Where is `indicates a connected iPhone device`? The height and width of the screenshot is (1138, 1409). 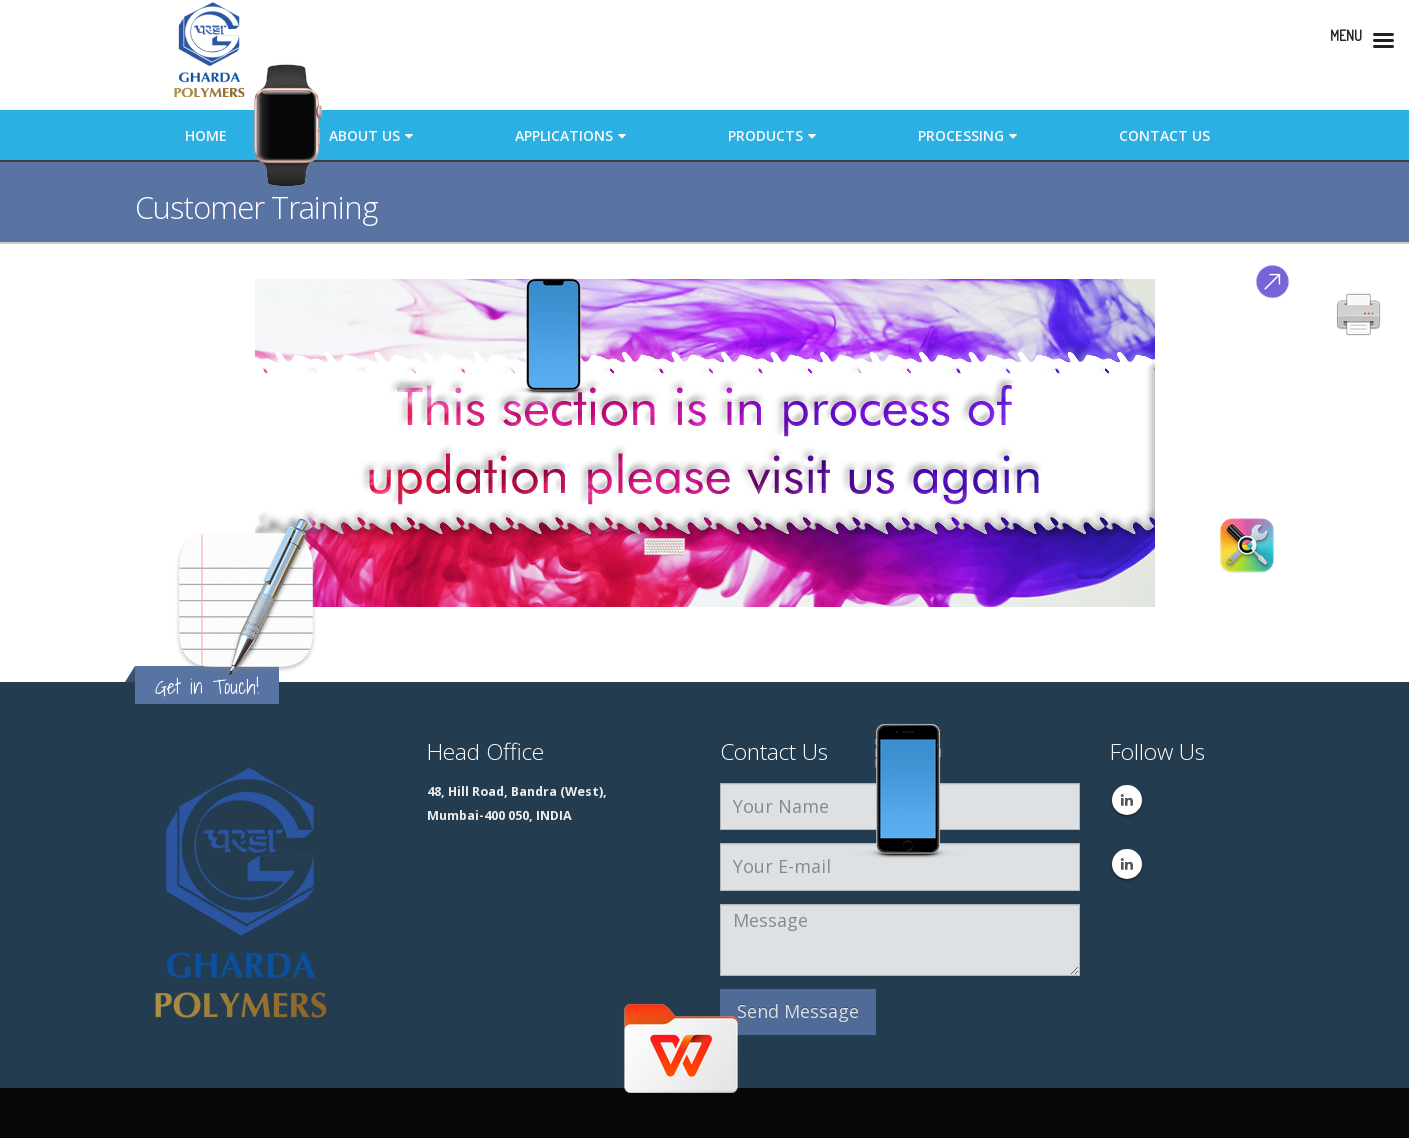
indicates a connected iPhone device is located at coordinates (553, 336).